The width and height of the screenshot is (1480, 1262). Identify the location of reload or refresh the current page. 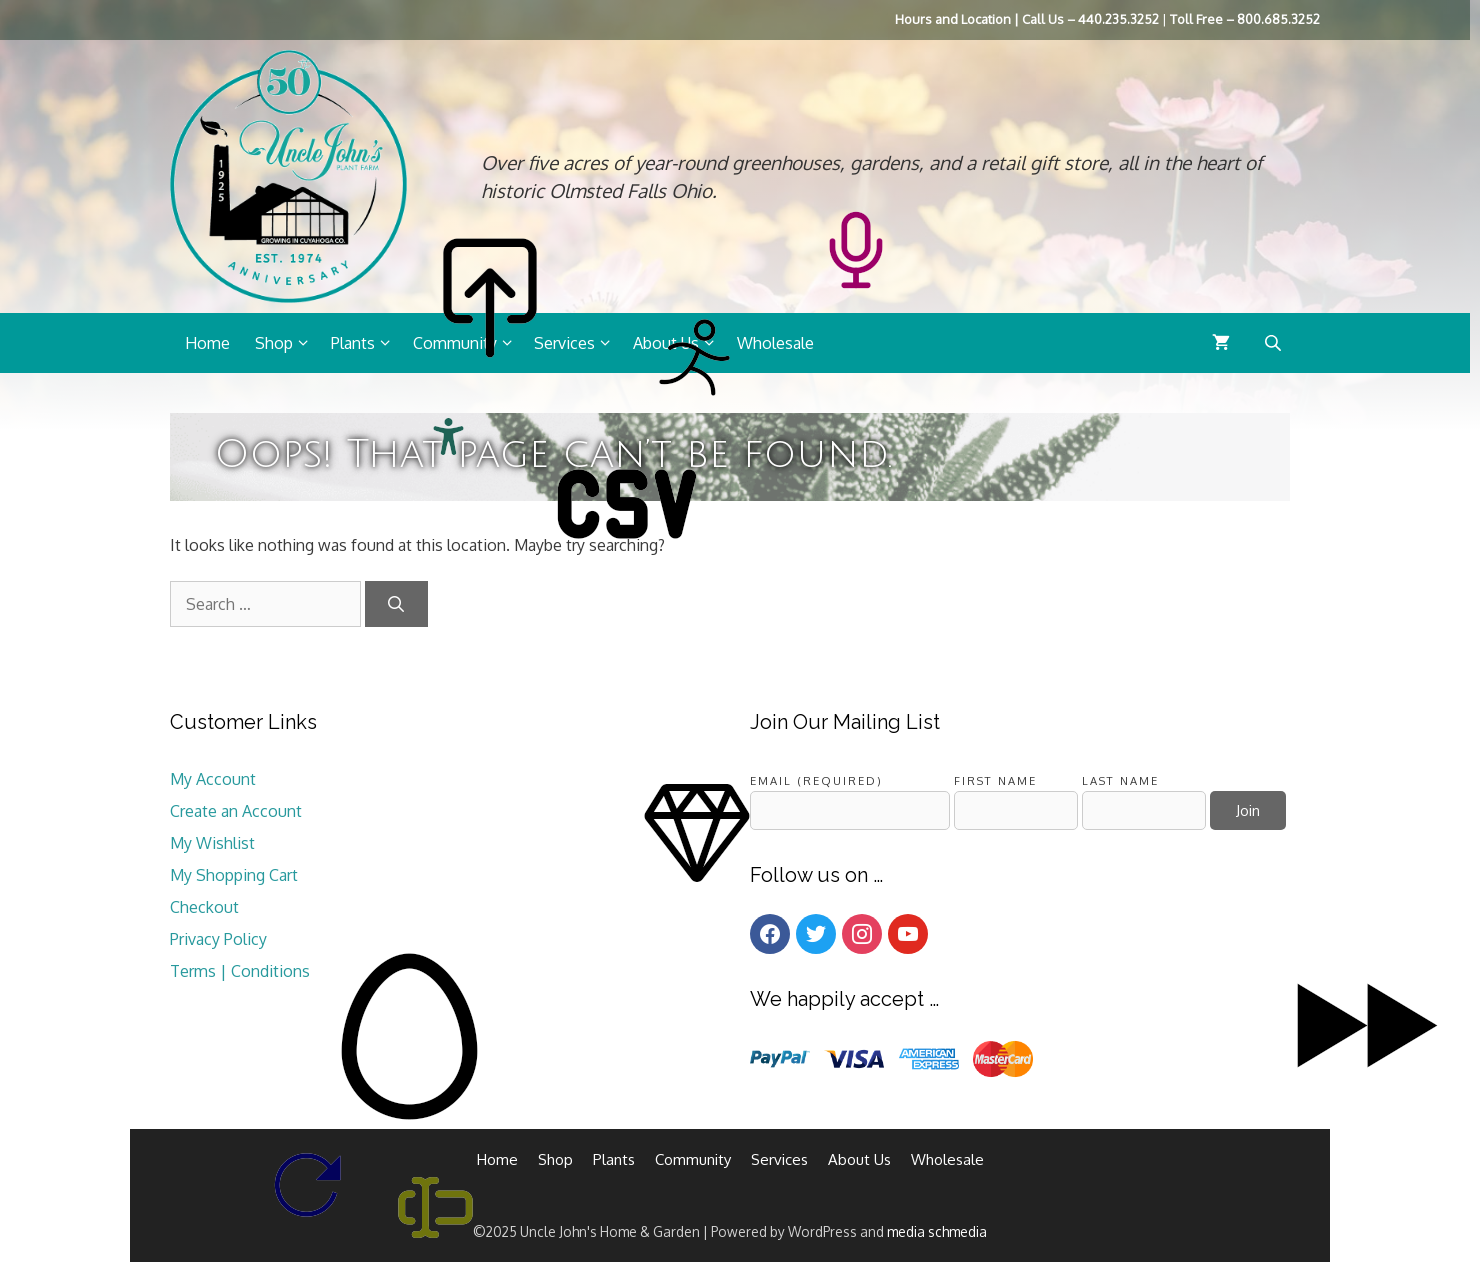
(309, 1185).